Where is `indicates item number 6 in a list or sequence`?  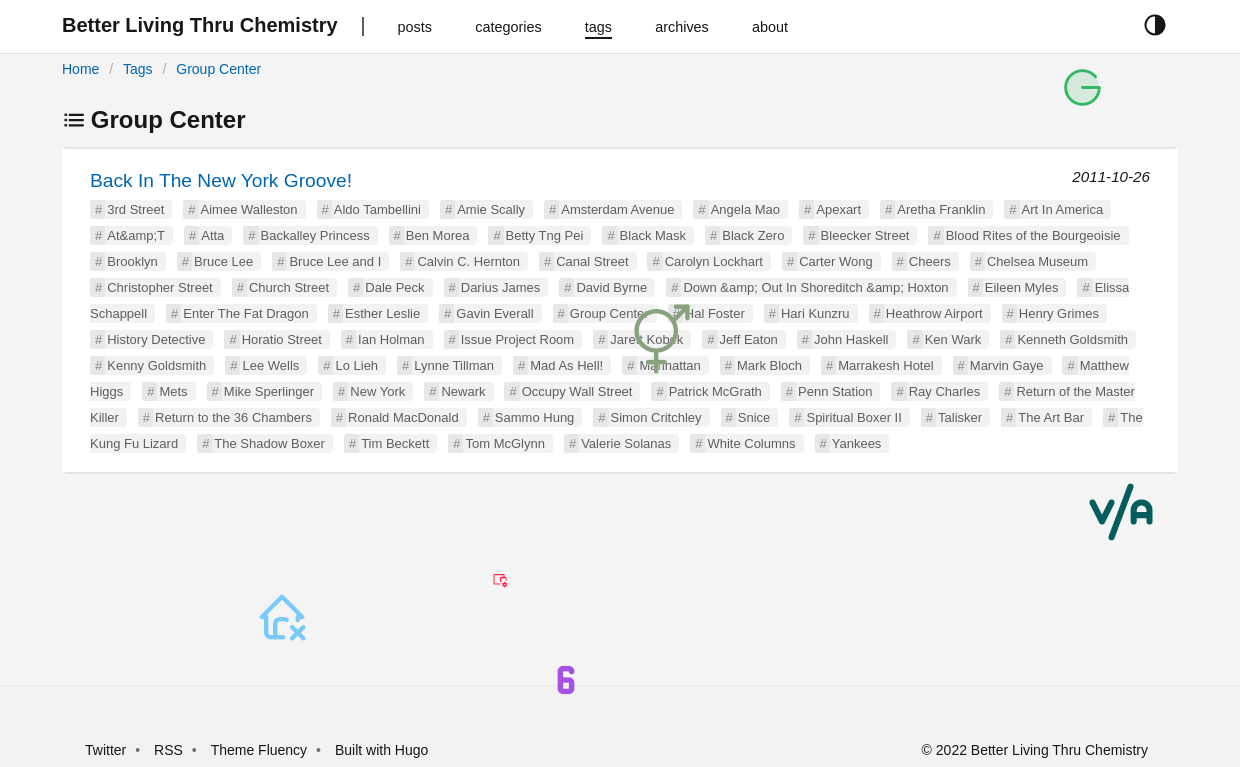
indicates item number 6 in a list or sequence is located at coordinates (566, 680).